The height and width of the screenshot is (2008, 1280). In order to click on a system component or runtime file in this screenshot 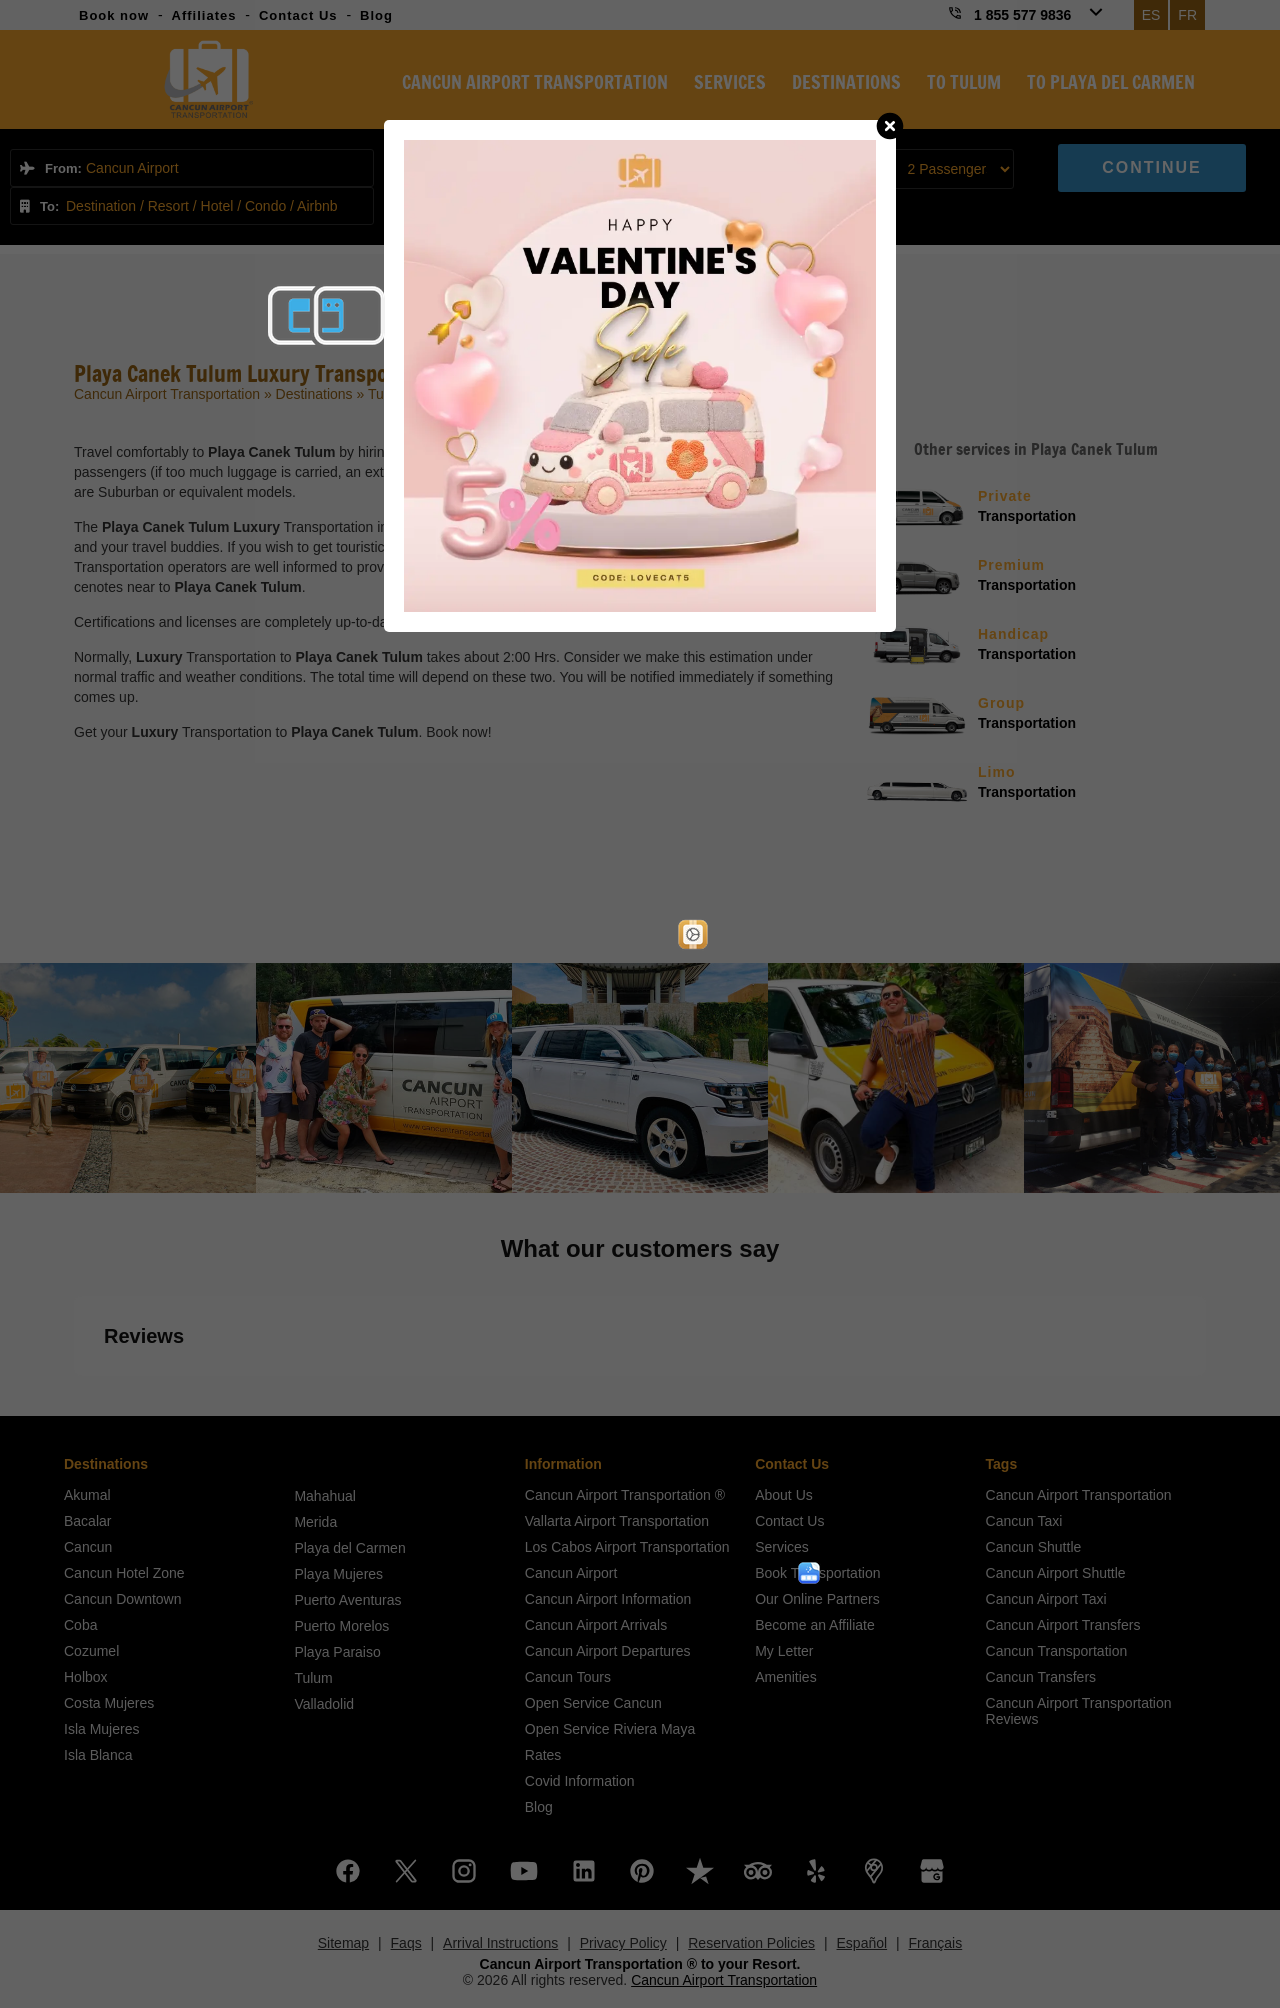, I will do `click(693, 935)`.